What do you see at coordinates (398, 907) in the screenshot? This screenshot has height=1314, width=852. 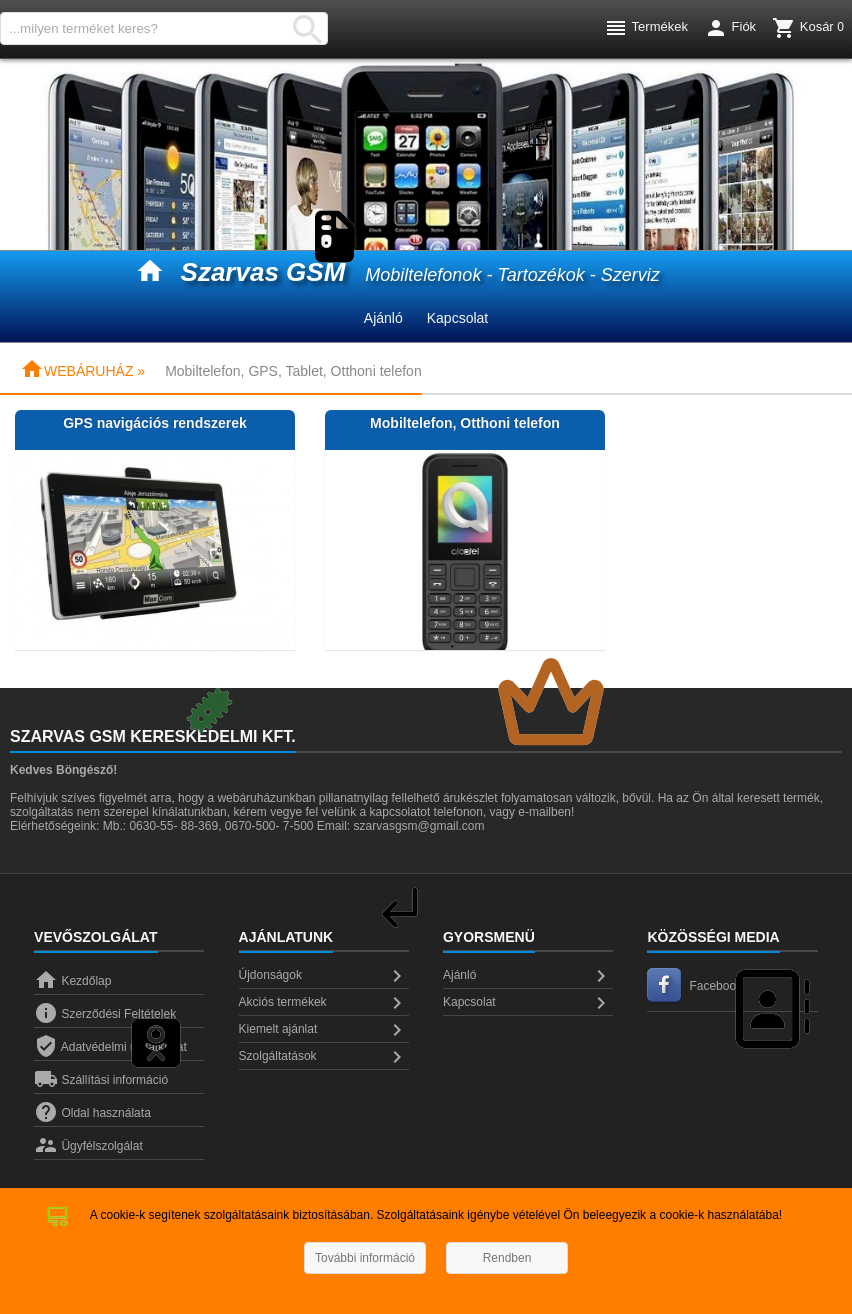 I see `navigate back to parent directory` at bounding box center [398, 907].